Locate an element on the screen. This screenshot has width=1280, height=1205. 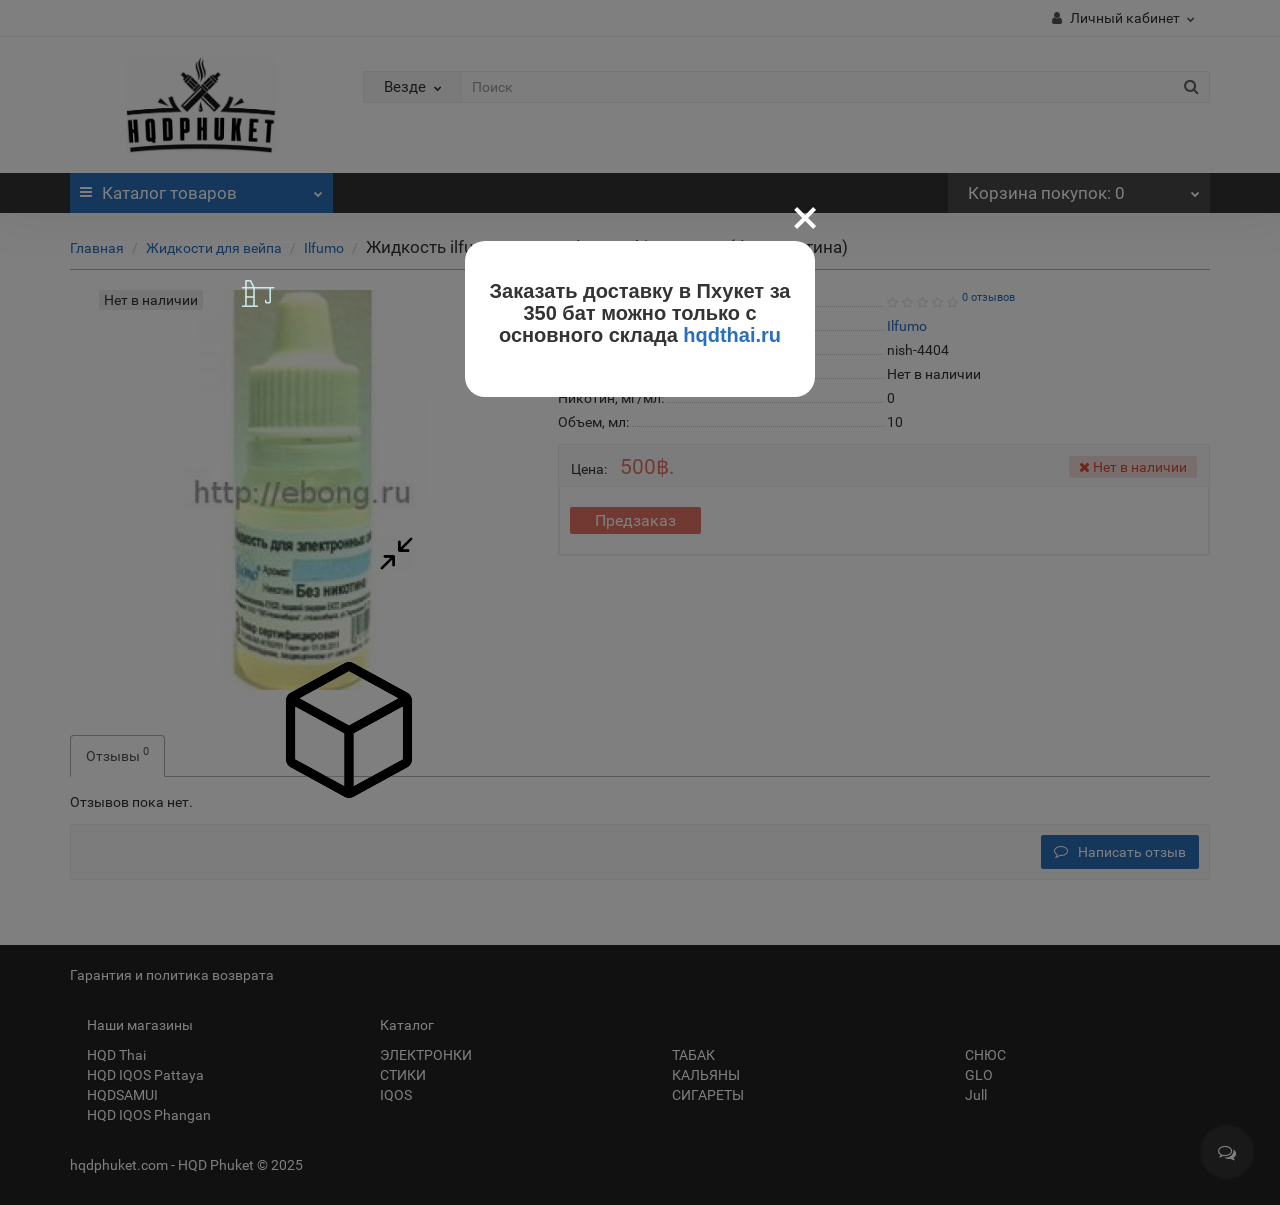
minimize or collapse a window is located at coordinates (396, 553).